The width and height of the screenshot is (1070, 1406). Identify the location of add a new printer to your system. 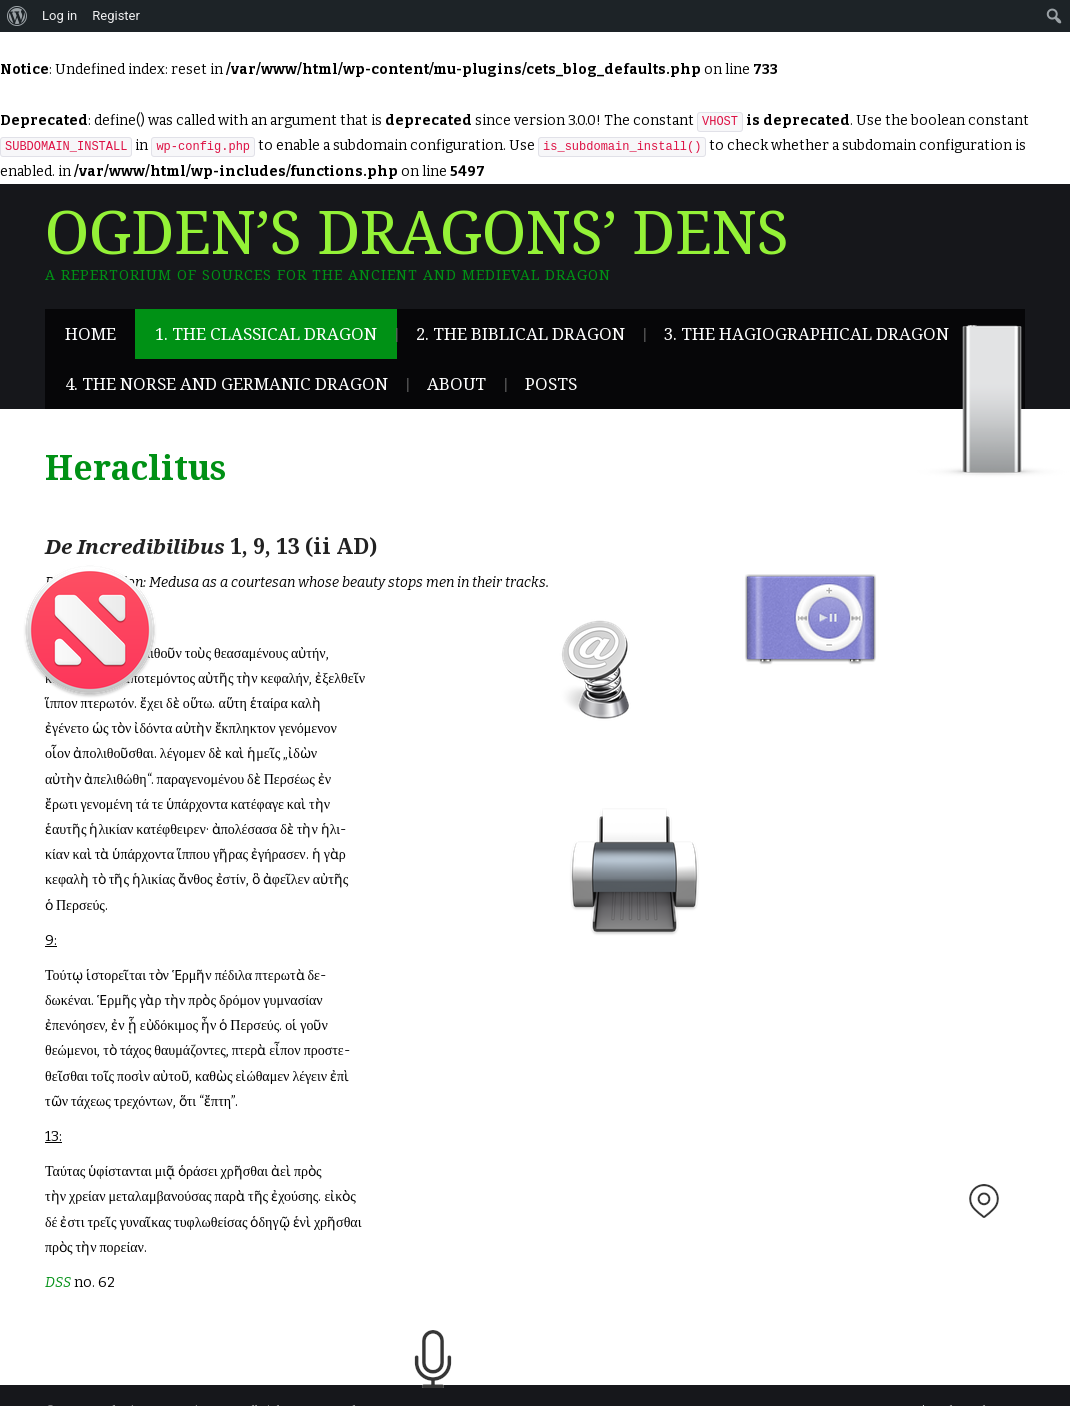
(634, 870).